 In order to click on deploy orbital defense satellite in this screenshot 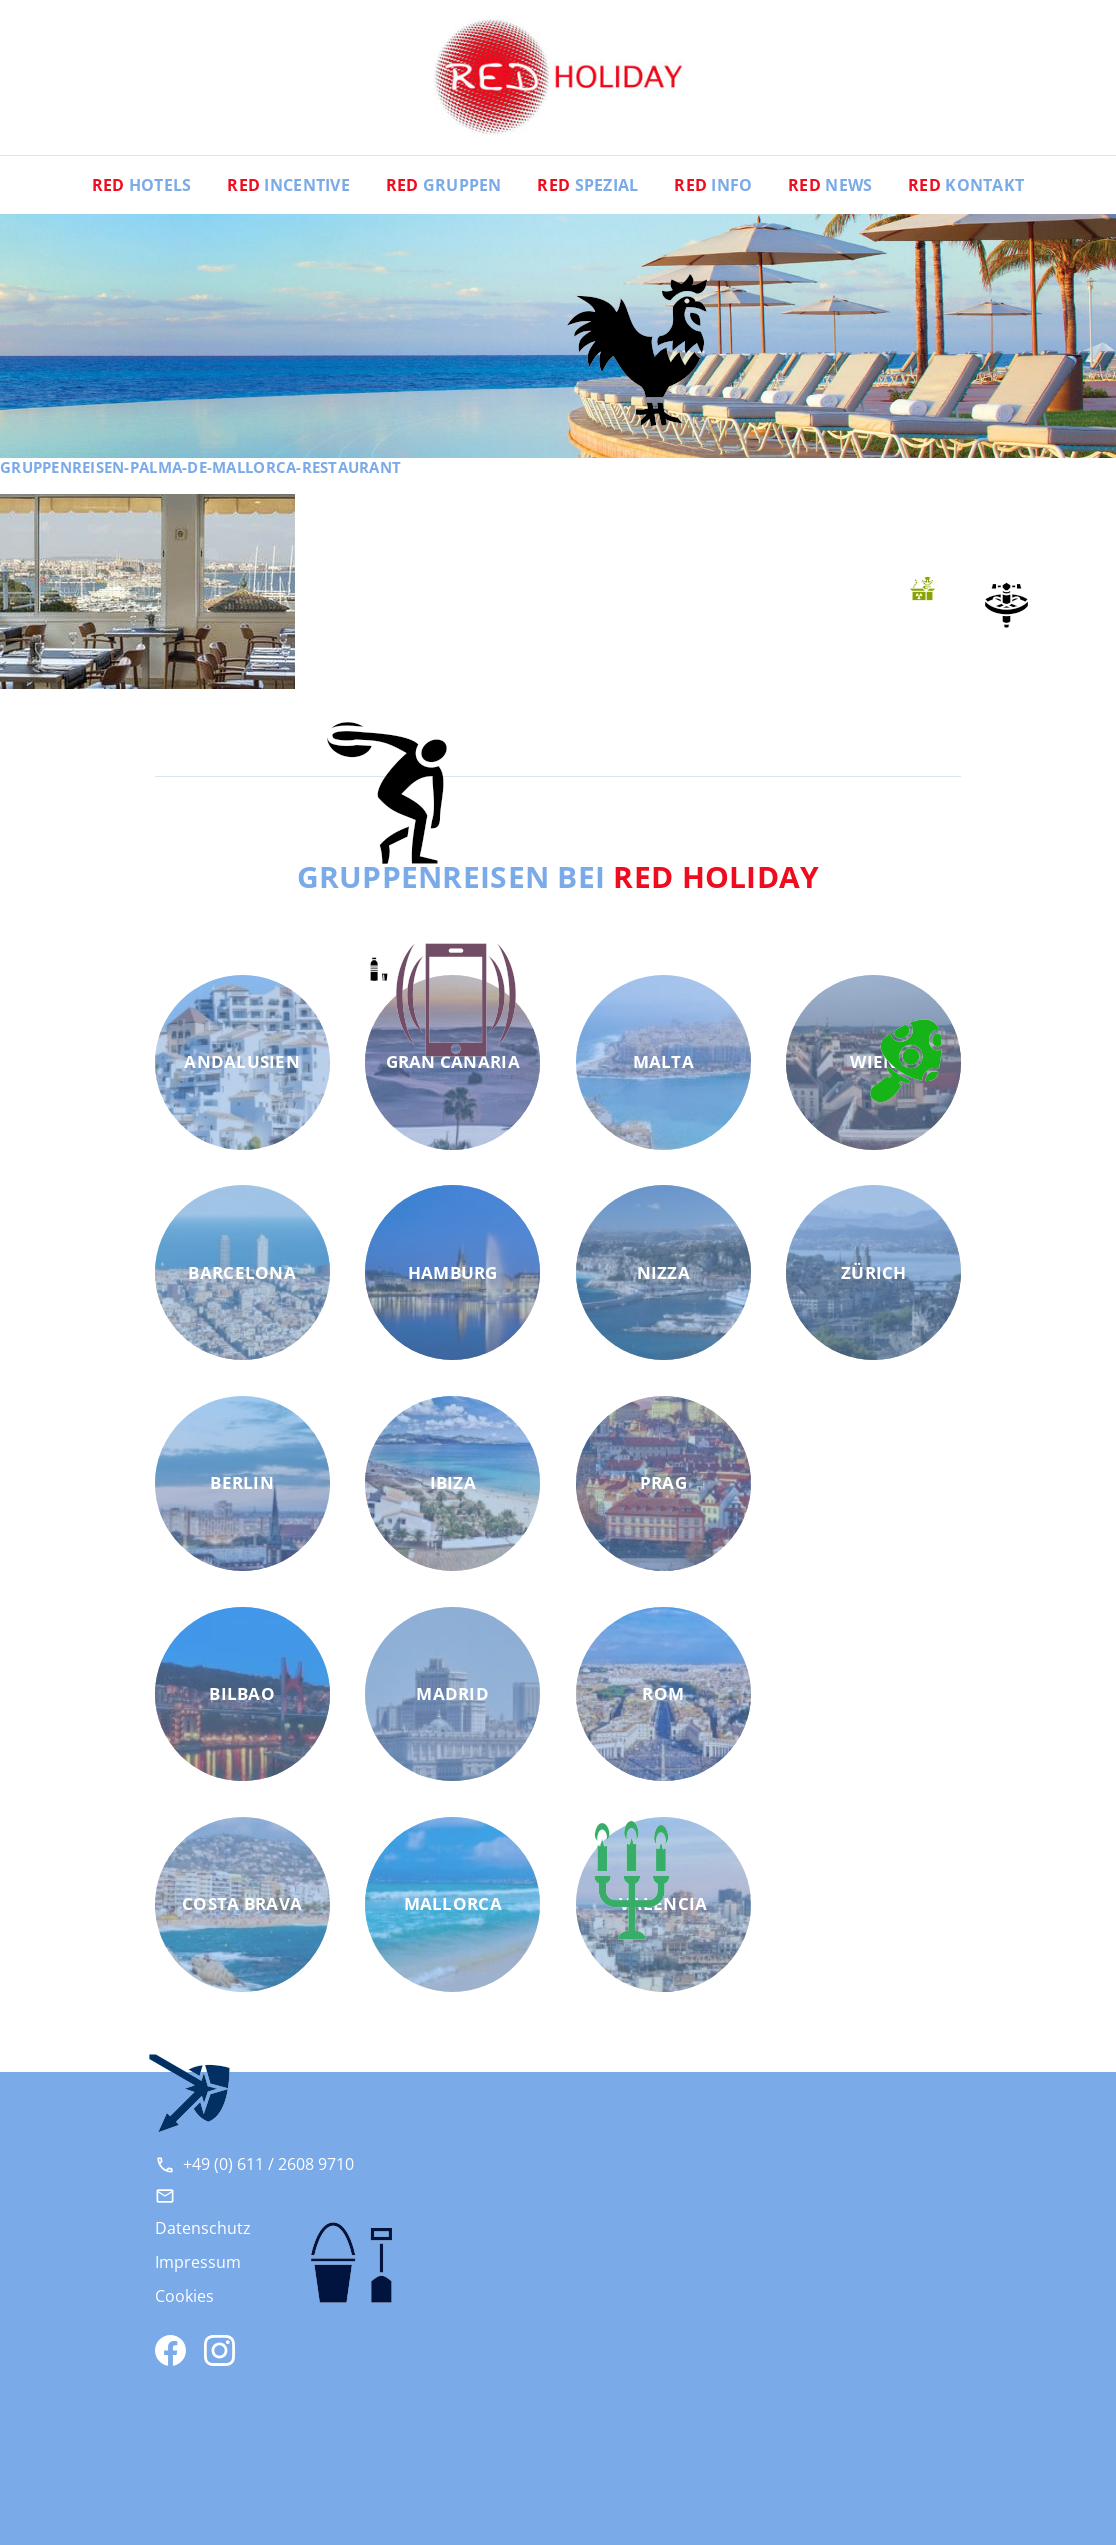, I will do `click(1006, 605)`.